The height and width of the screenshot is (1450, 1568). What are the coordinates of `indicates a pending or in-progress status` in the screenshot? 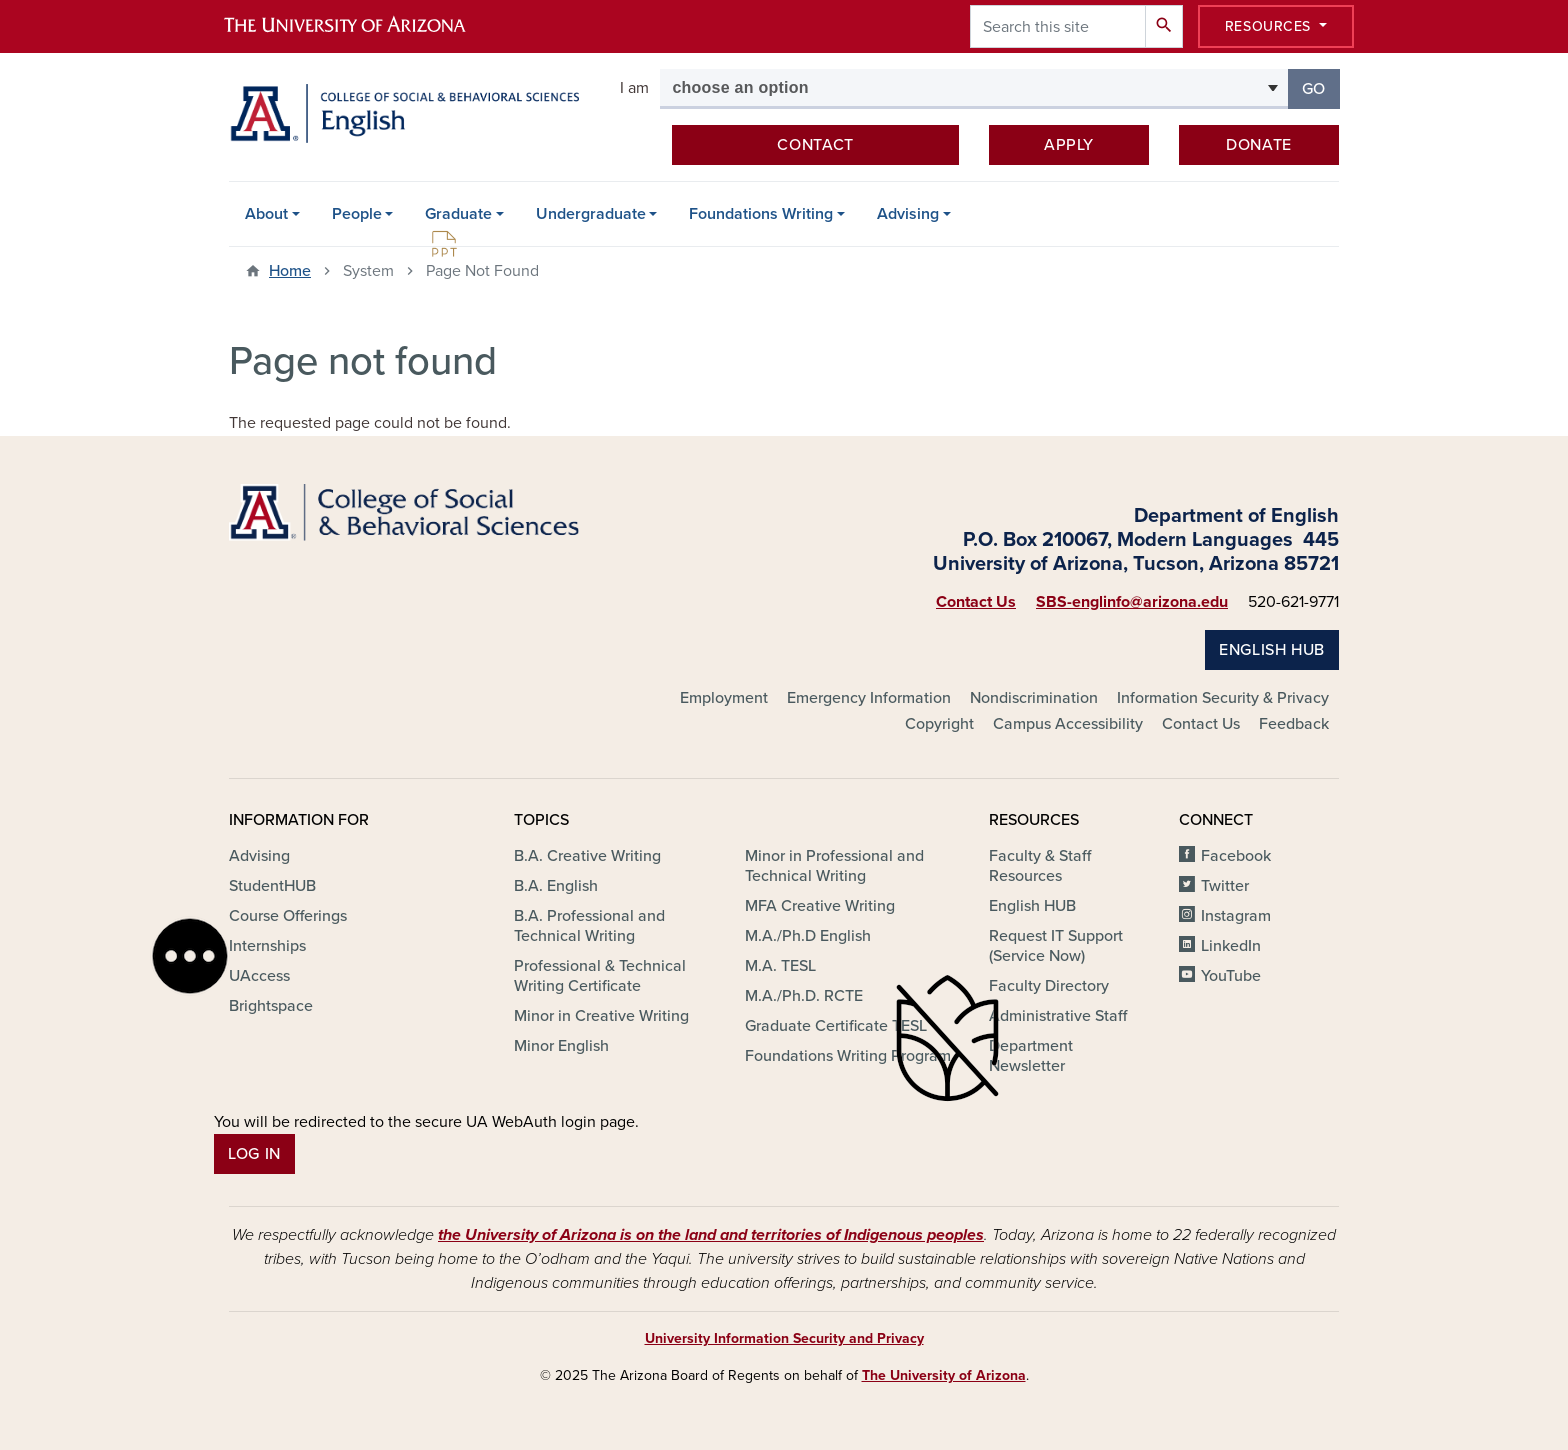 It's located at (190, 956).